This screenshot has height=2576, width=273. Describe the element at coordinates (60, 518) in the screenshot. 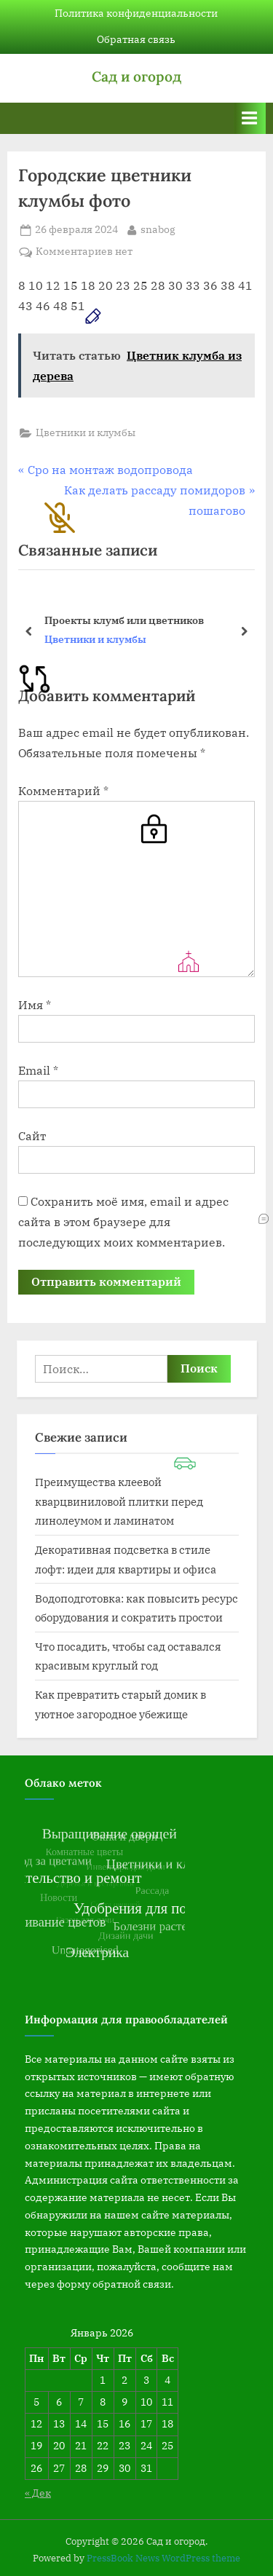

I see `mute your microphone` at that location.